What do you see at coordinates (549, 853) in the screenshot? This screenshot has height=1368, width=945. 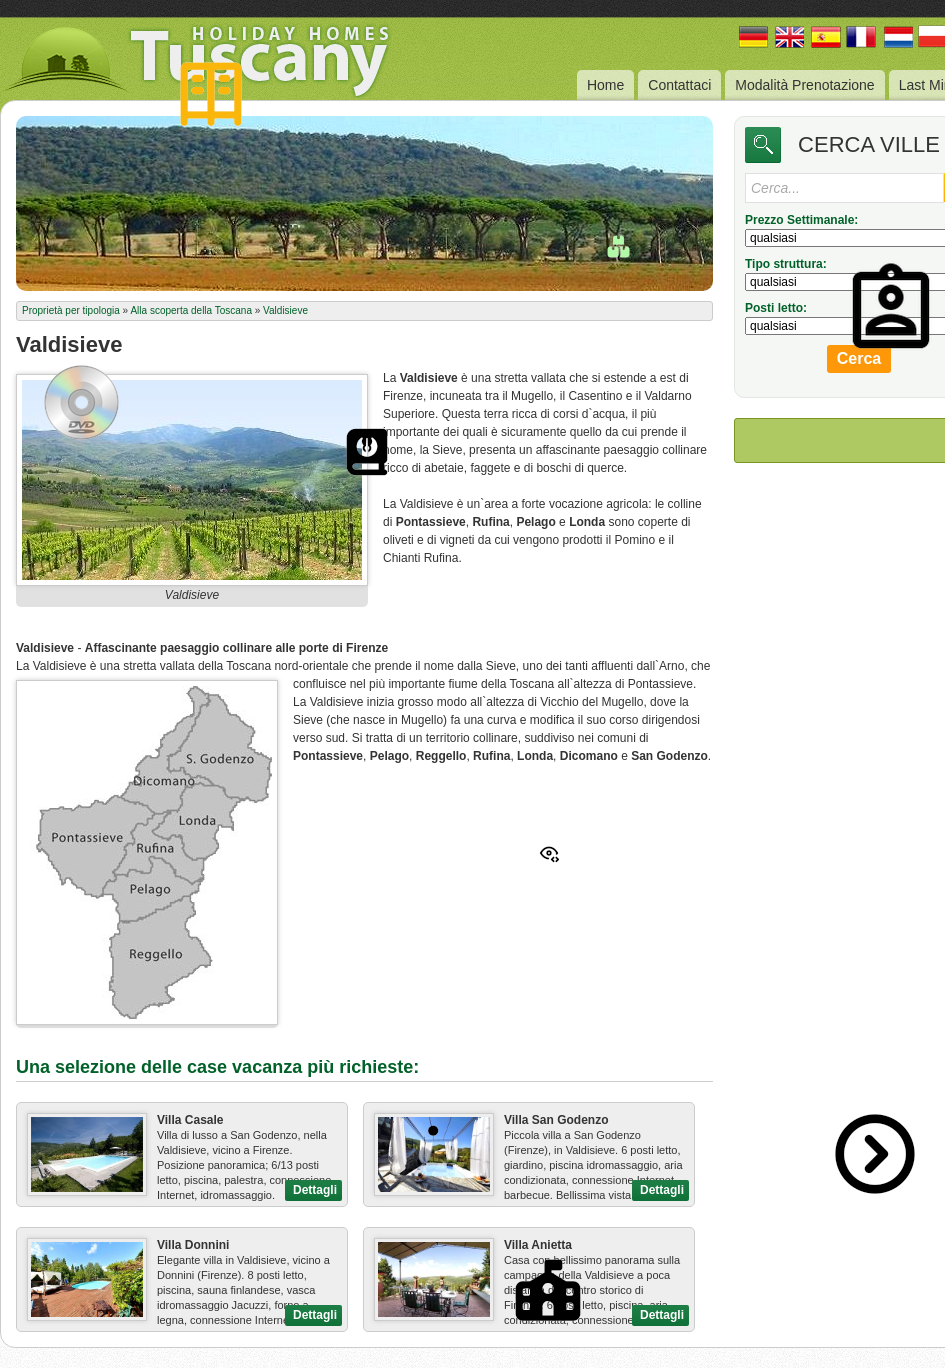 I see `view source code or inspect element` at bounding box center [549, 853].